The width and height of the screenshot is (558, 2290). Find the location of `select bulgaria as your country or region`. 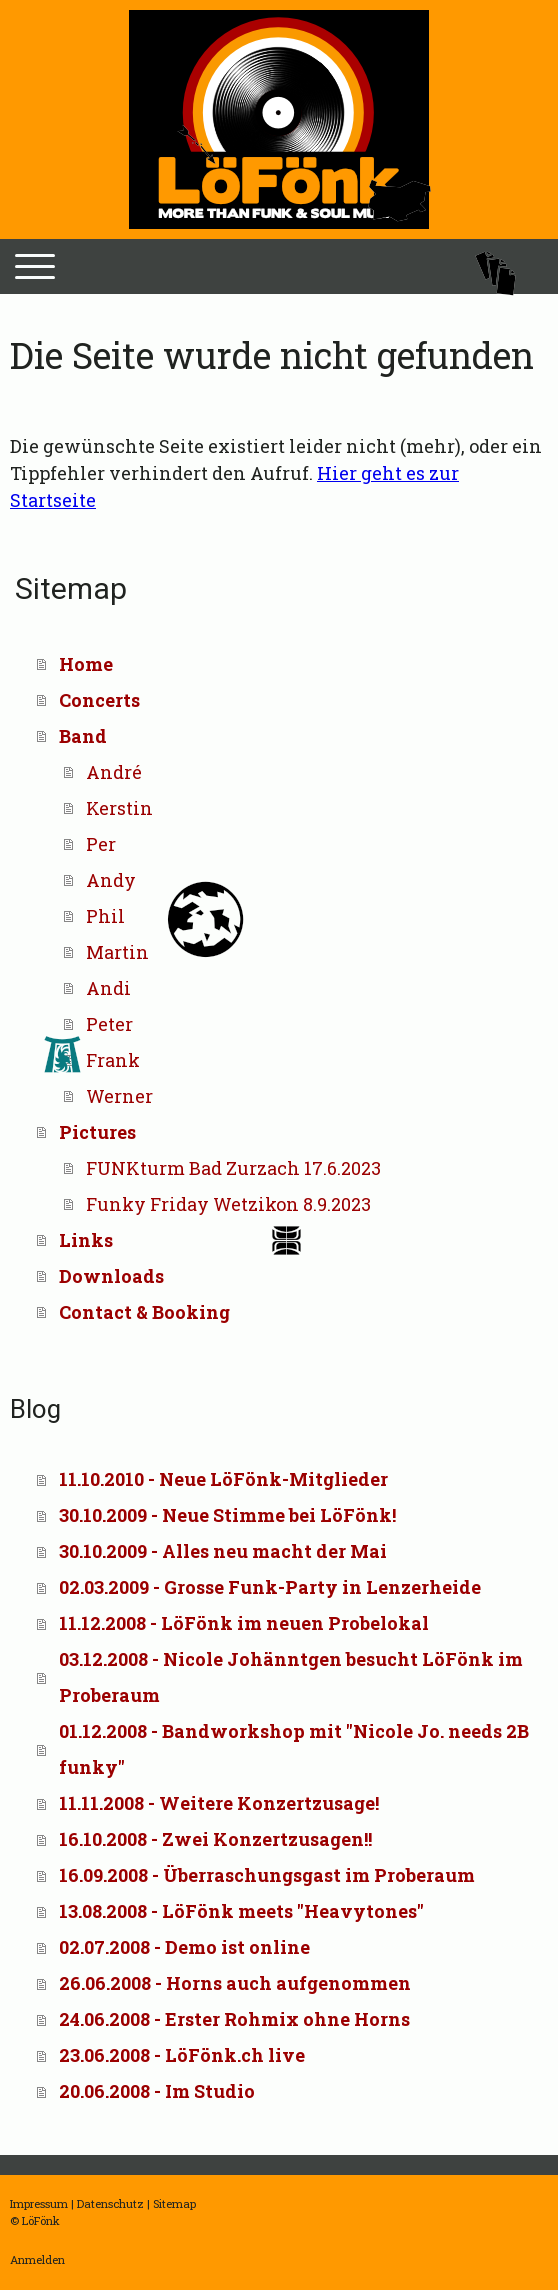

select bulgaria as your country or region is located at coordinates (399, 200).